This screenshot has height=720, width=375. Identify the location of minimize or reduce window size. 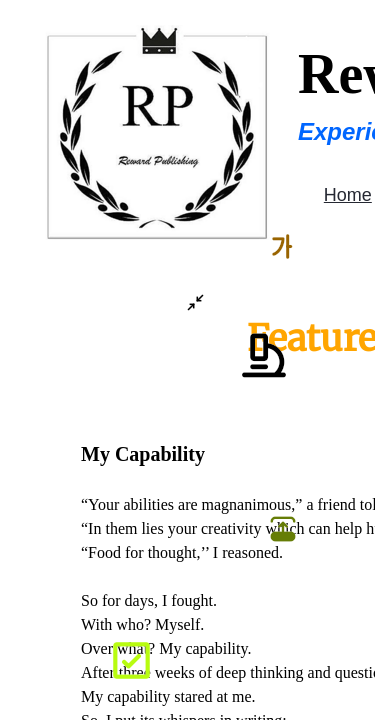
(195, 302).